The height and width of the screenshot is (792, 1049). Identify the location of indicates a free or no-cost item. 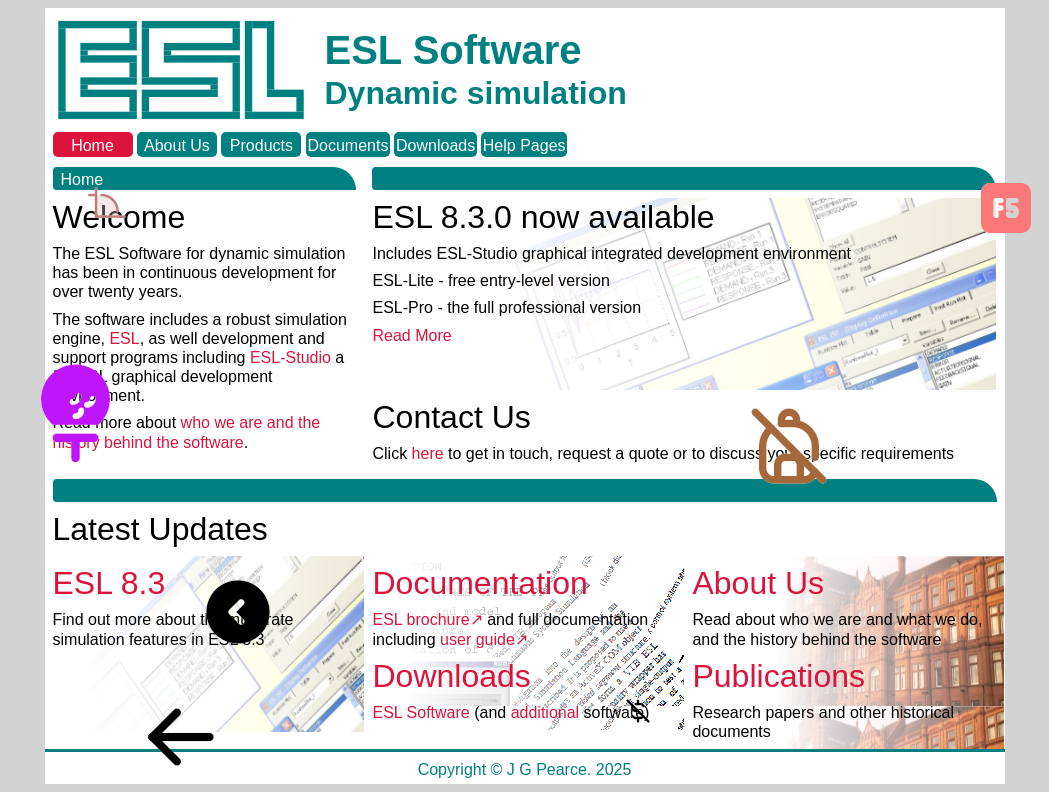
(638, 711).